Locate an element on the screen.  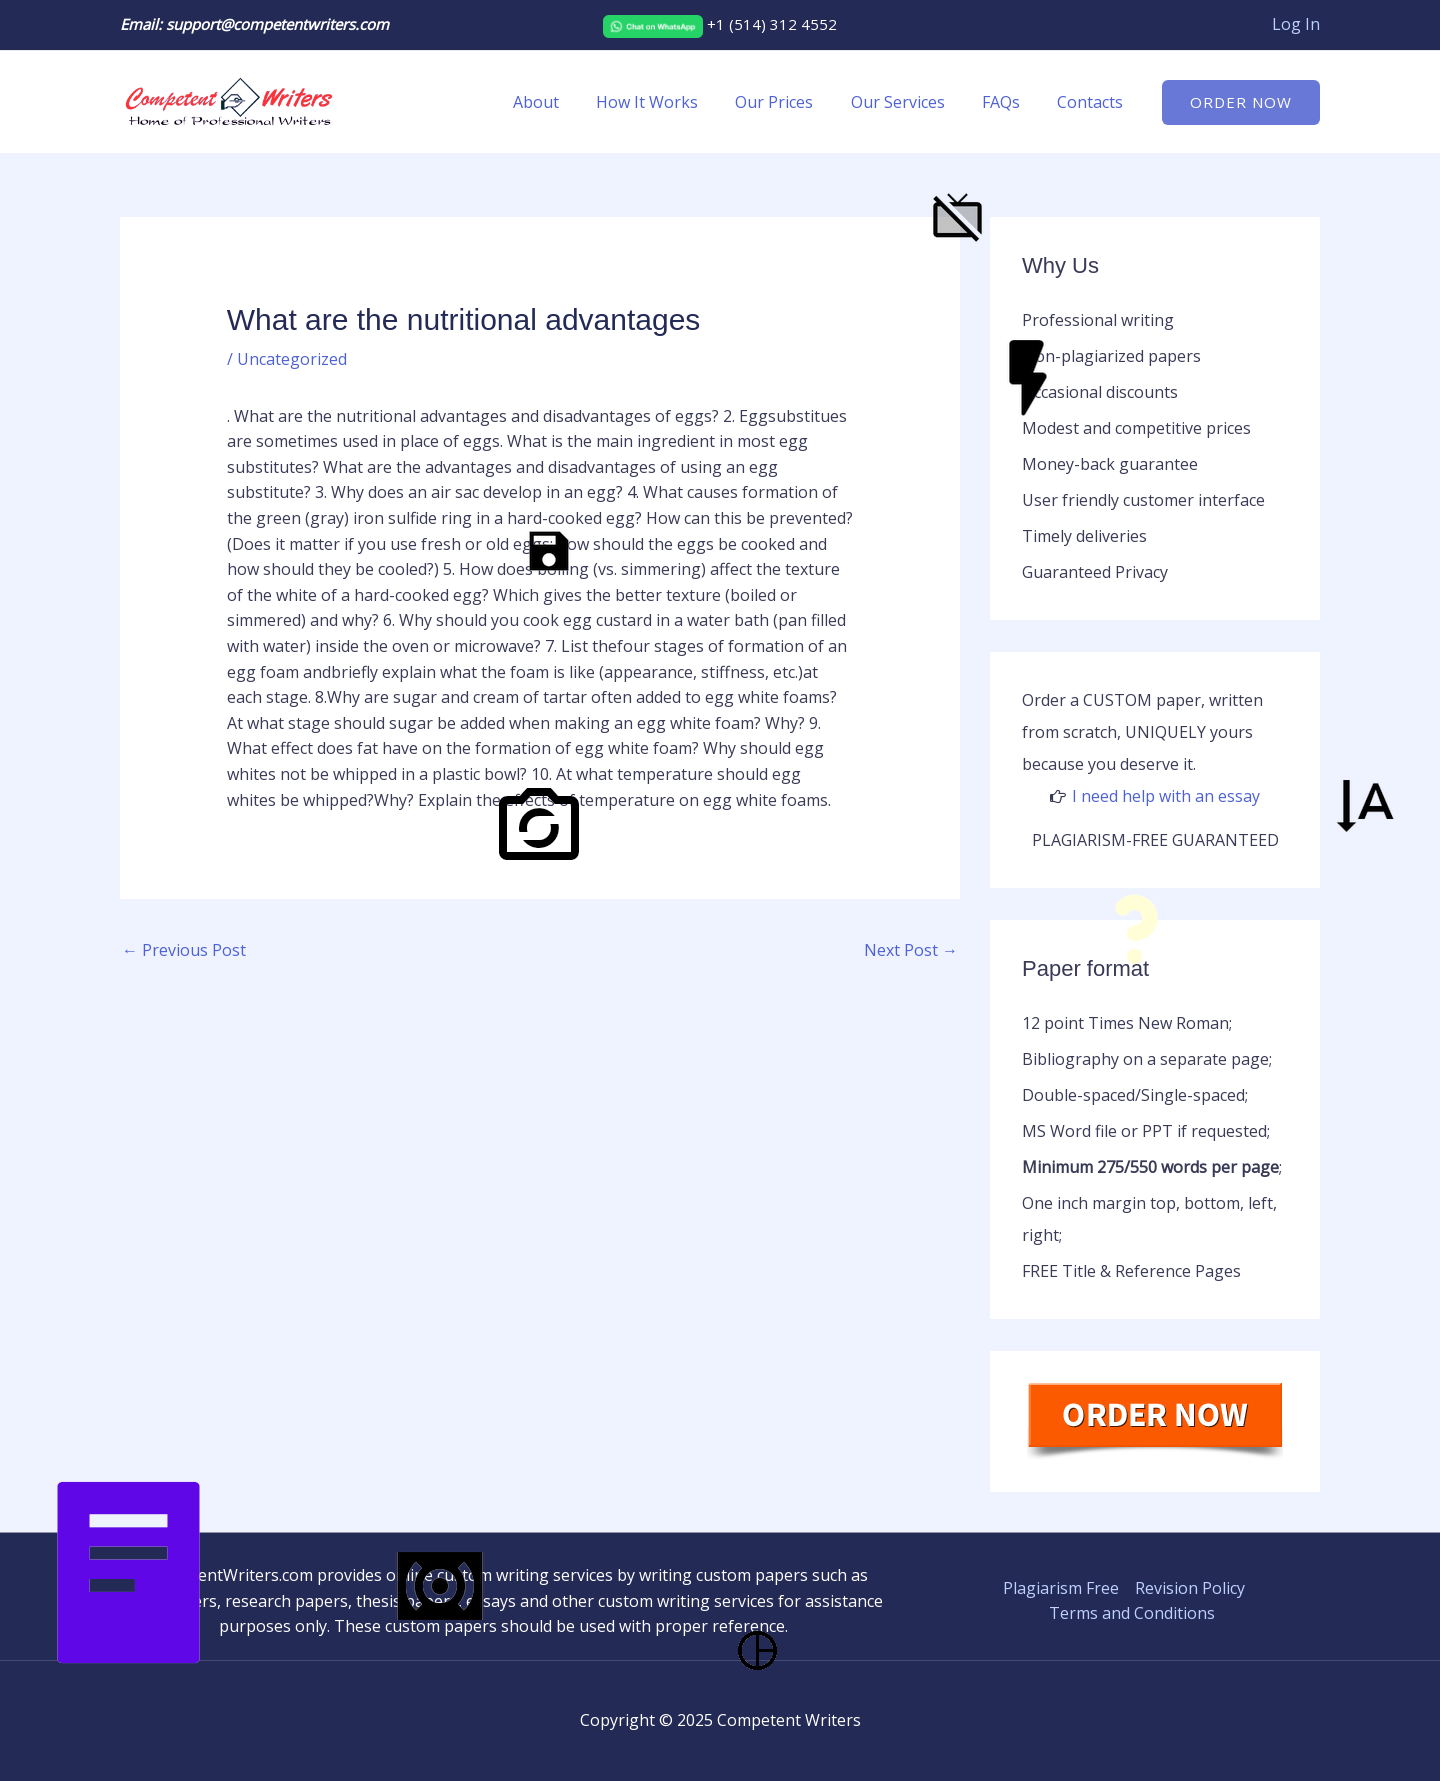
enable surround sound audio output is located at coordinates (440, 1586).